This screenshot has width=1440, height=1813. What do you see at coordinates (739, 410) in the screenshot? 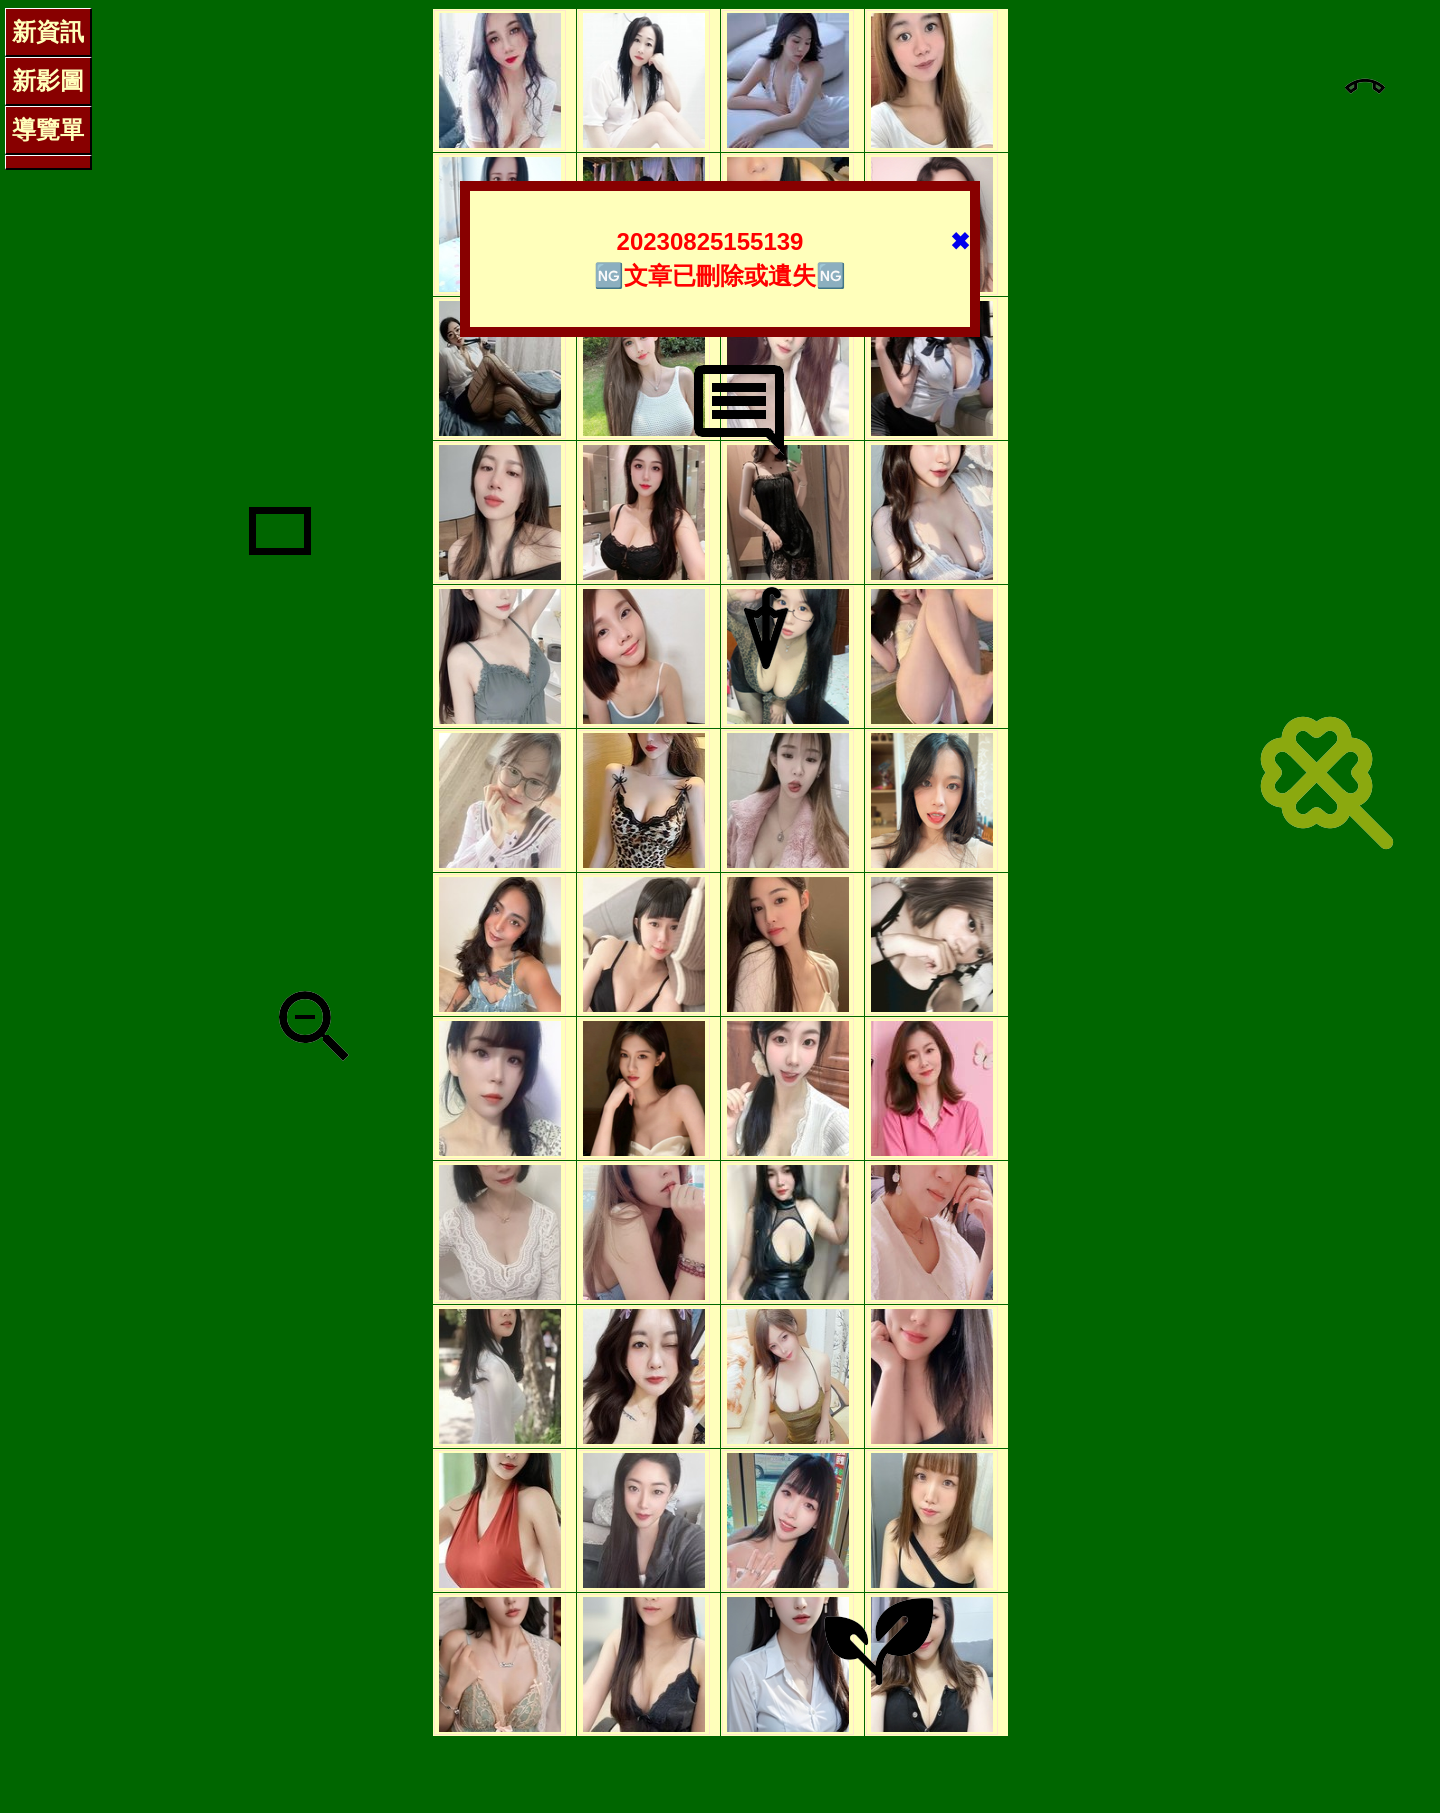
I see `add a comment or note` at bounding box center [739, 410].